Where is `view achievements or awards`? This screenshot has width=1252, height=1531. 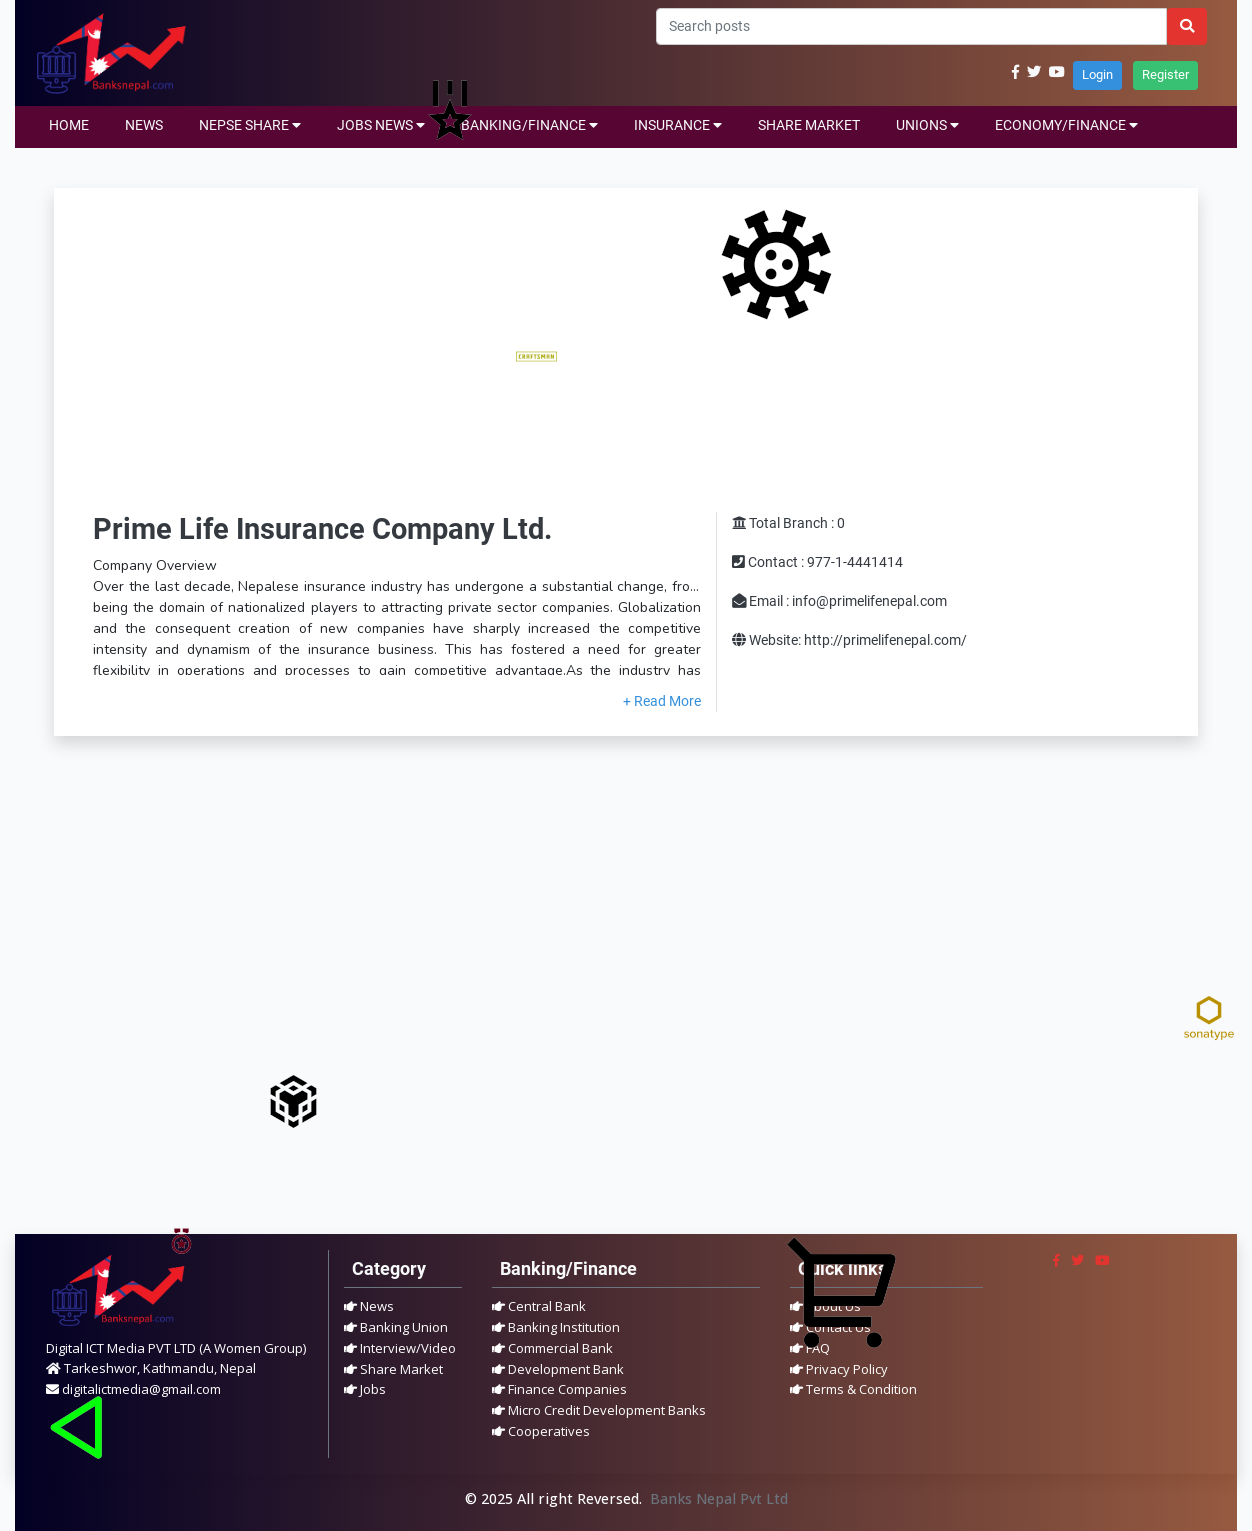 view achievements or awards is located at coordinates (181, 1240).